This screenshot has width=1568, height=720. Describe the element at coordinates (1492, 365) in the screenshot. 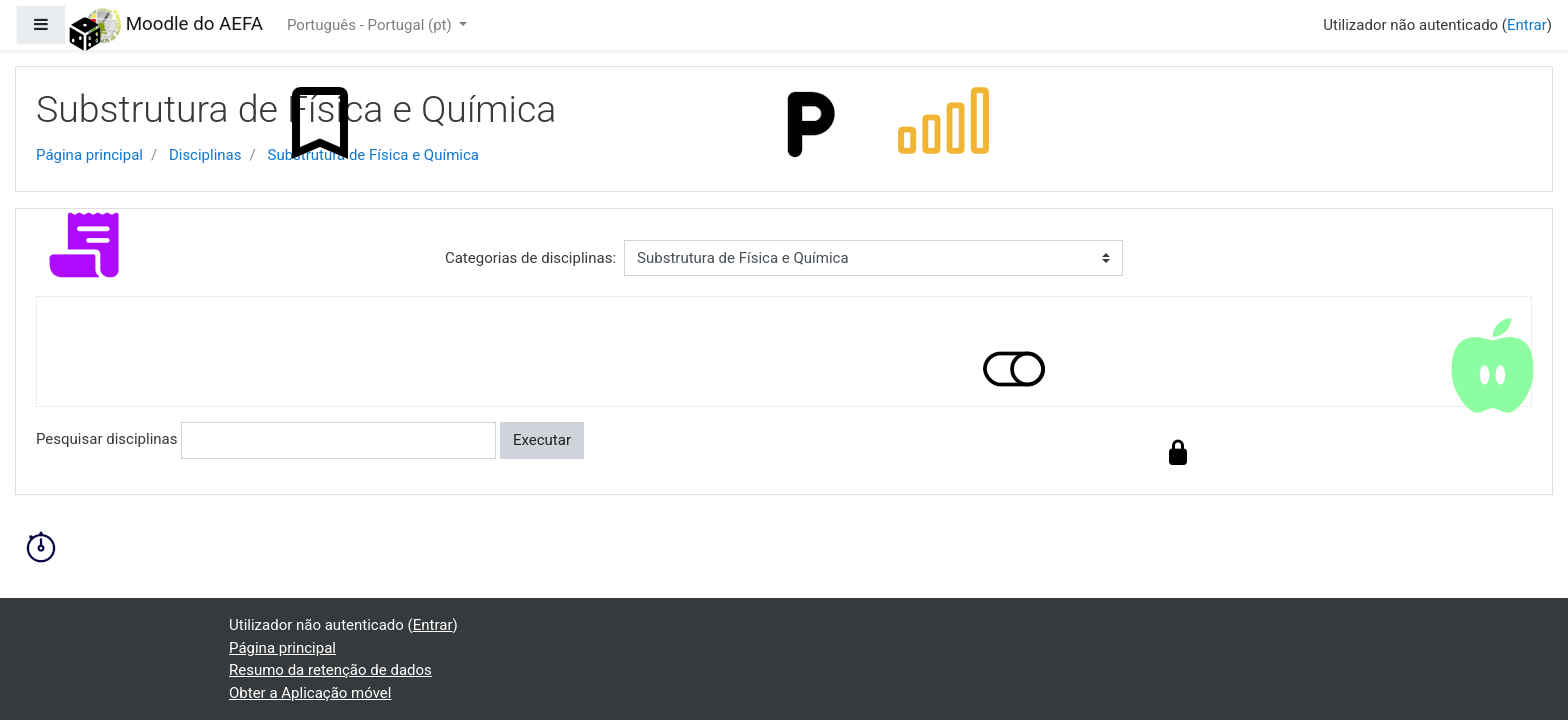

I see `access nutrition information` at that location.